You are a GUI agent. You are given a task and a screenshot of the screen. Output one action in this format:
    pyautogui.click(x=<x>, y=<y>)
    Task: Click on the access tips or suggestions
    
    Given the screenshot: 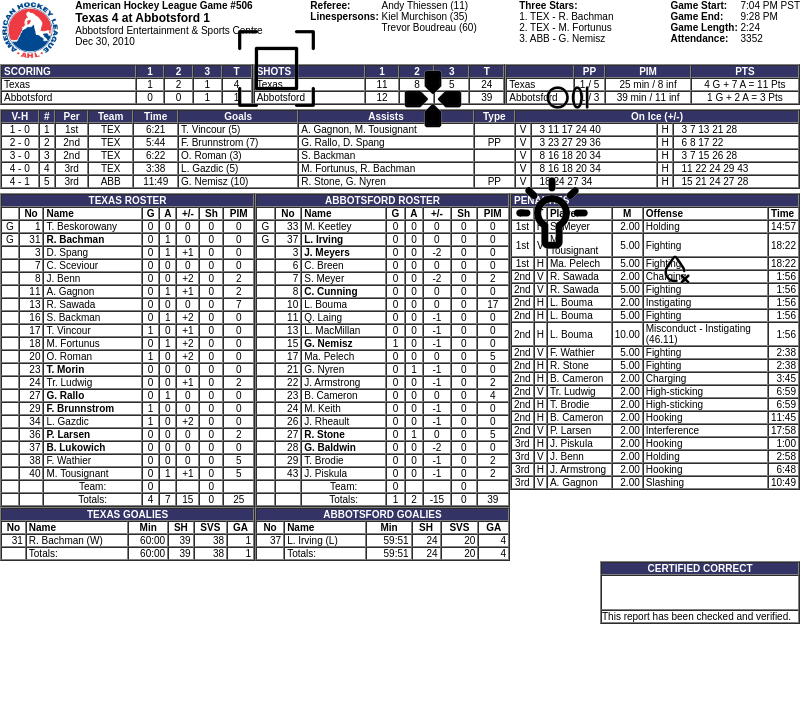 What is the action you would take?
    pyautogui.click(x=552, y=213)
    